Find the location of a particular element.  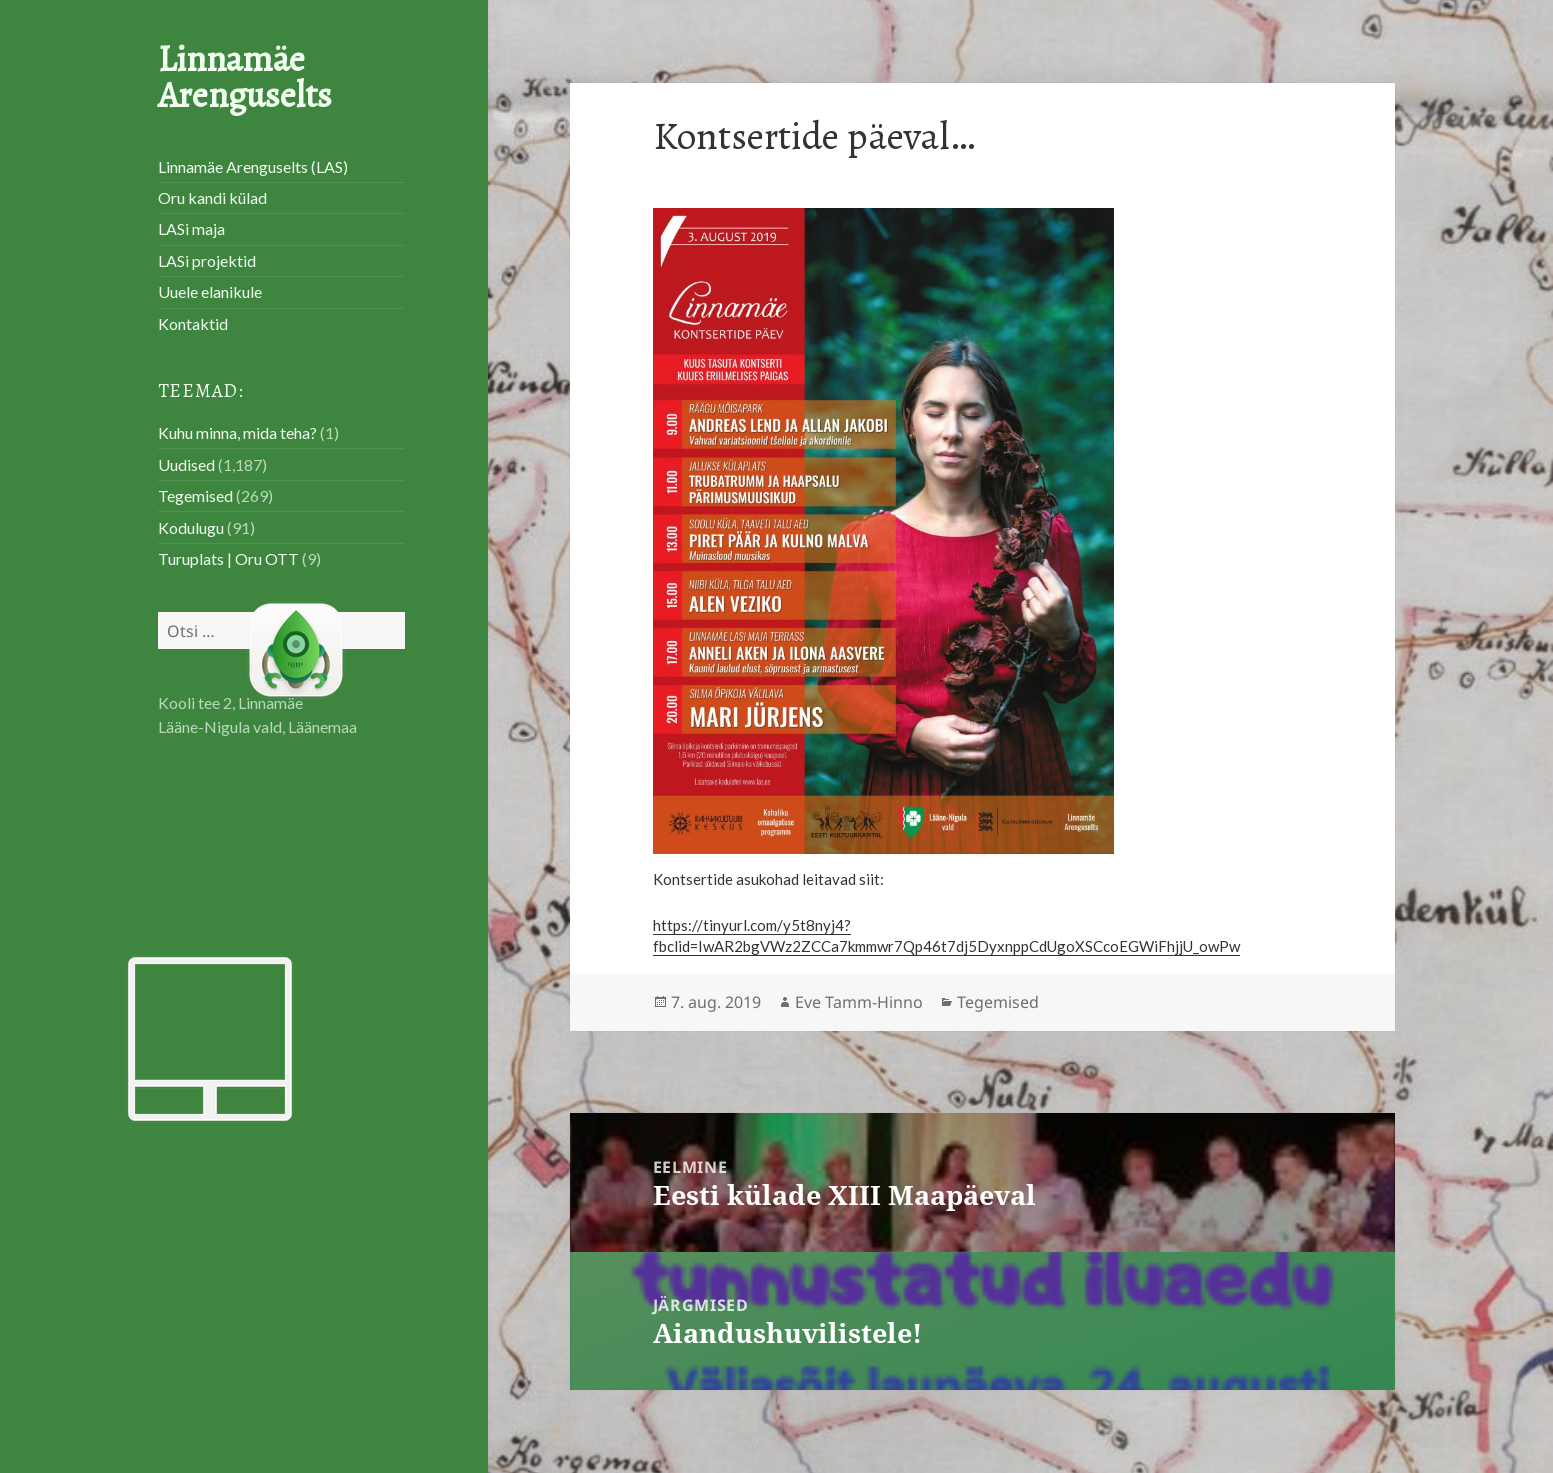

open Robo 3T MongoDB database management app is located at coordinates (296, 650).